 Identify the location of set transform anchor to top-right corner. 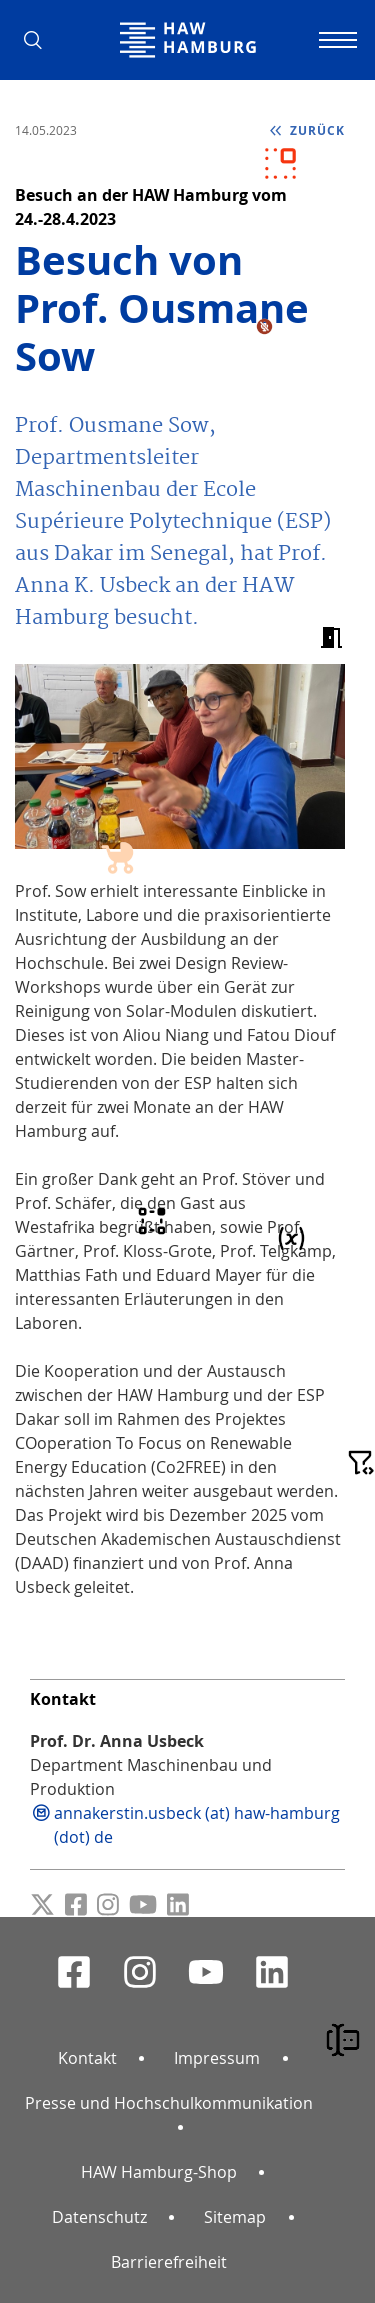
(152, 1221).